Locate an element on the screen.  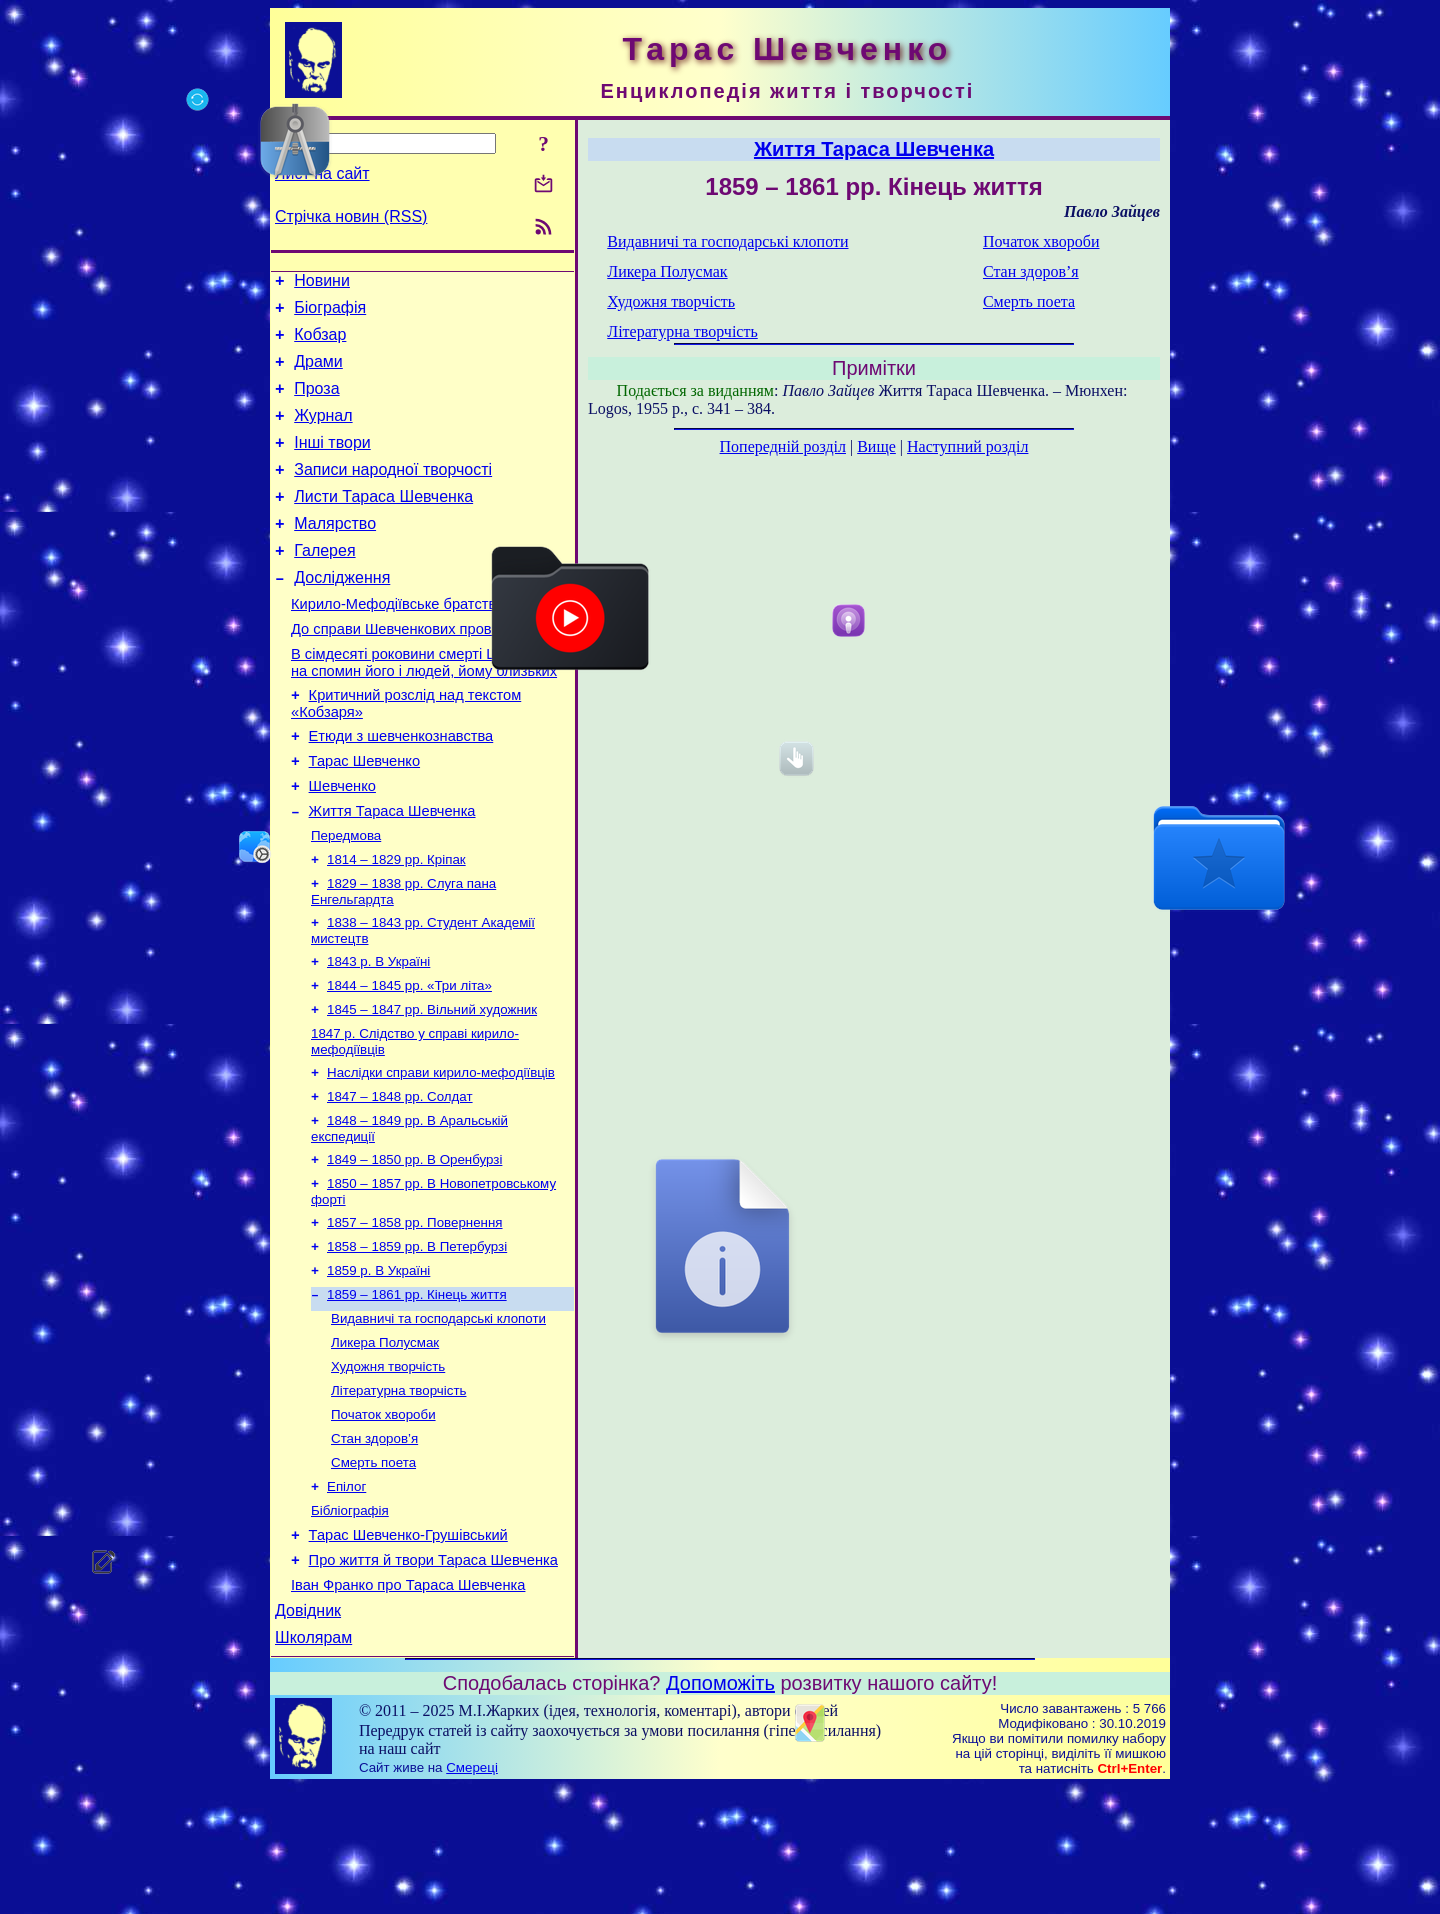
view file details or properties is located at coordinates (722, 1249).